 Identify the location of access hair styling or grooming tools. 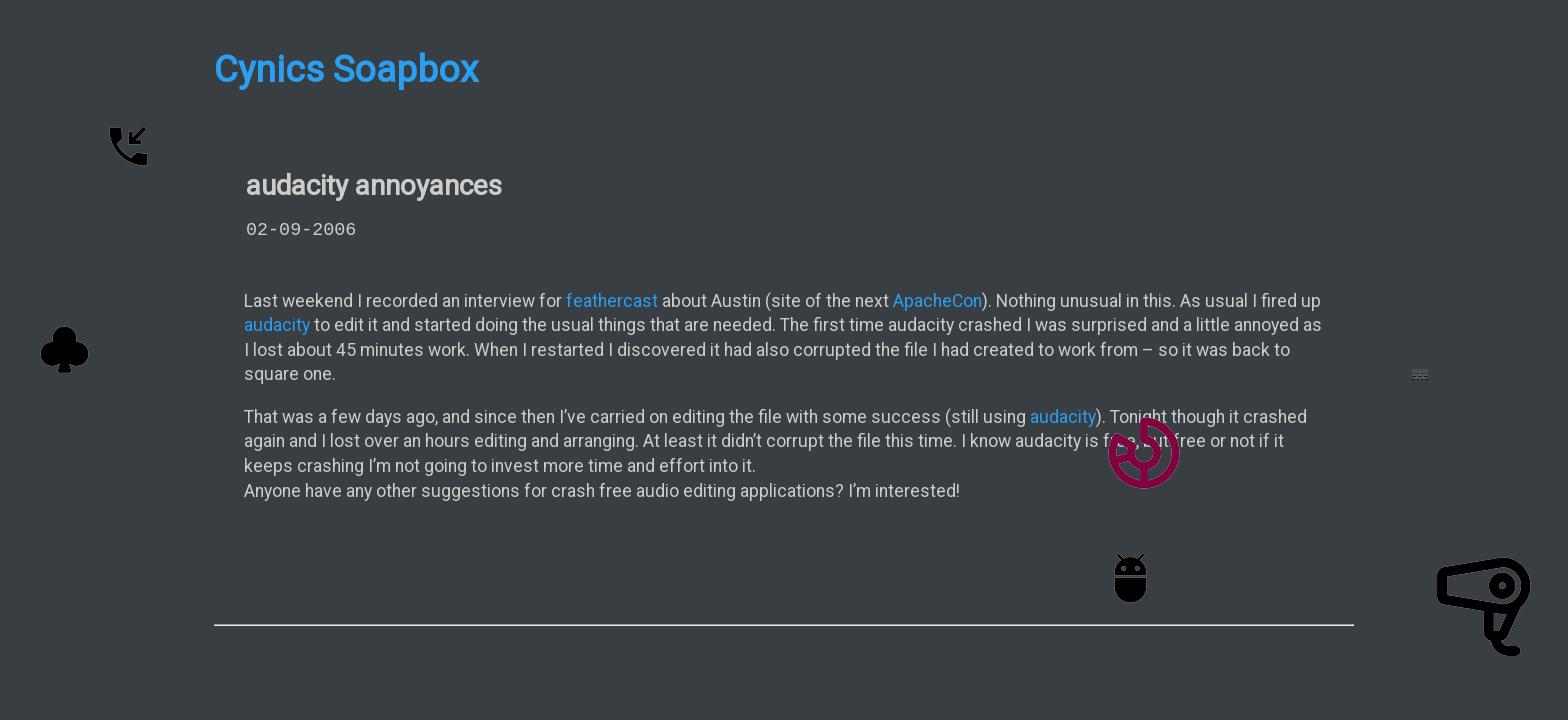
(1485, 602).